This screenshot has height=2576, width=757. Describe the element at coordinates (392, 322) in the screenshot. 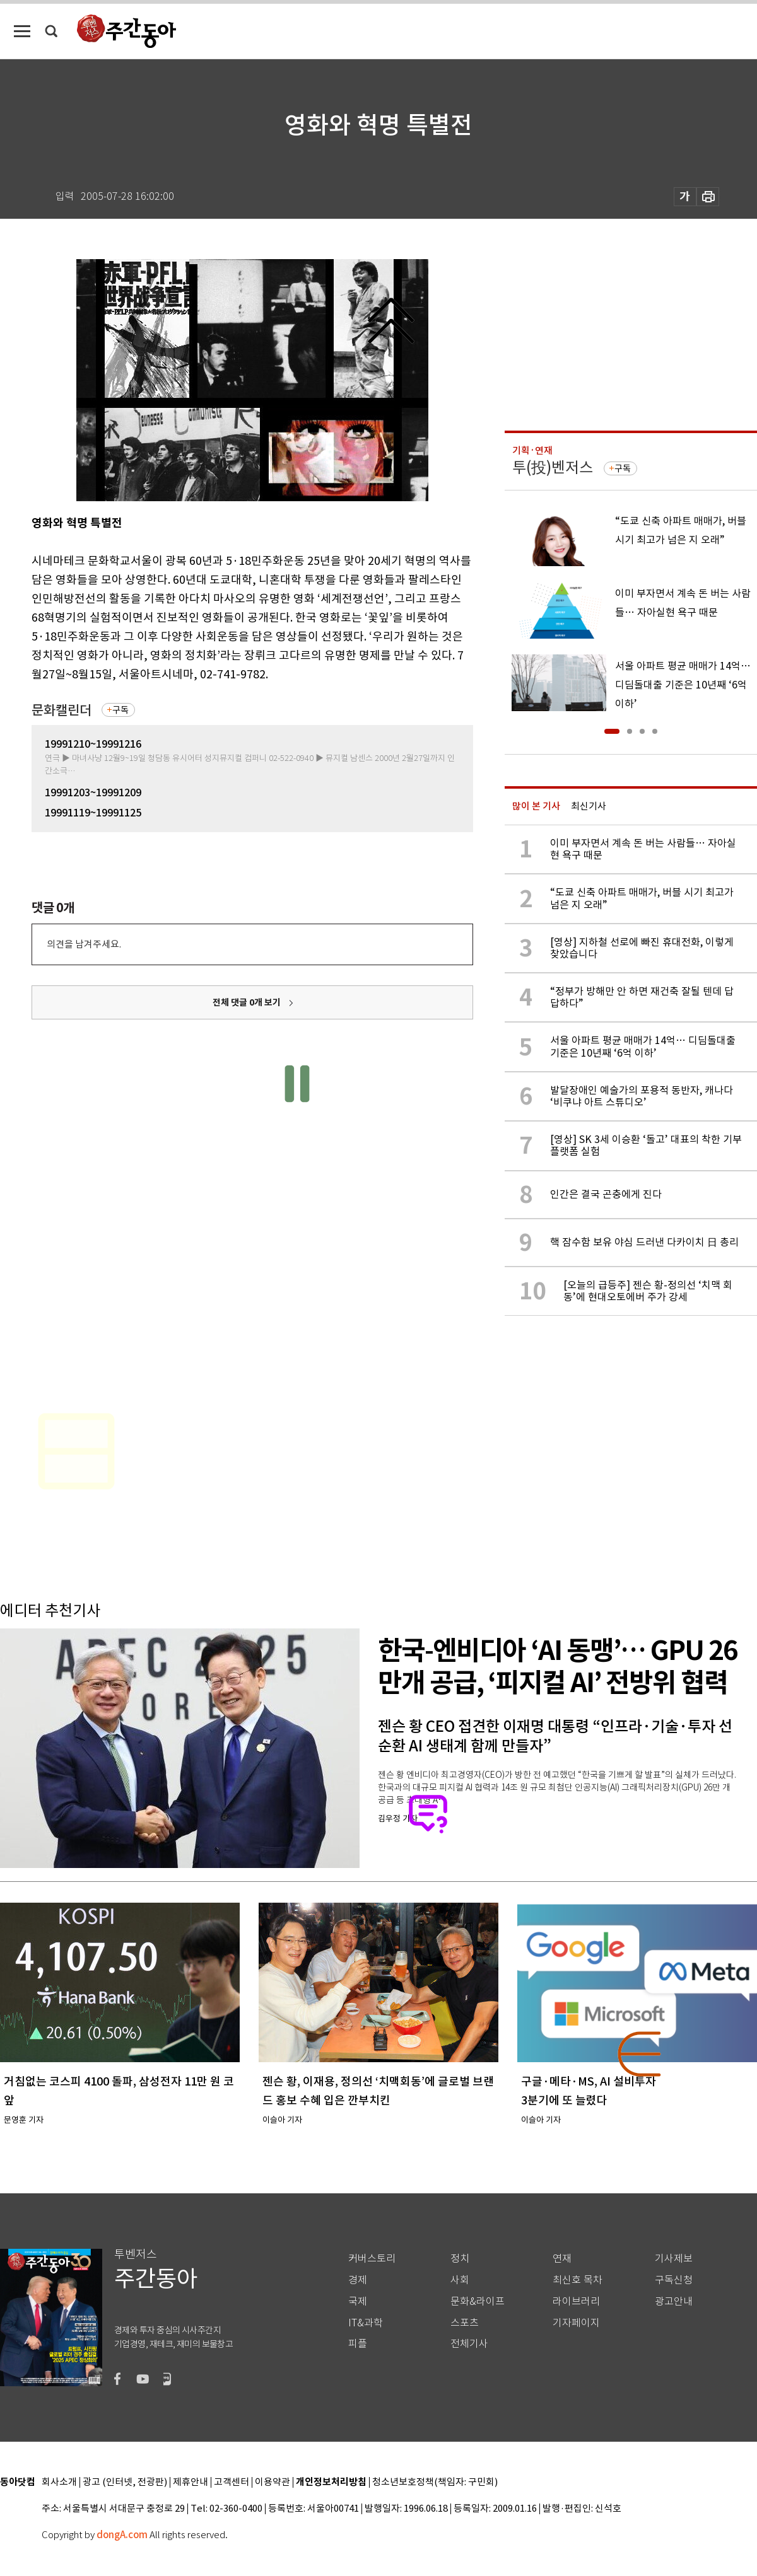

I see `collapse code section above` at that location.